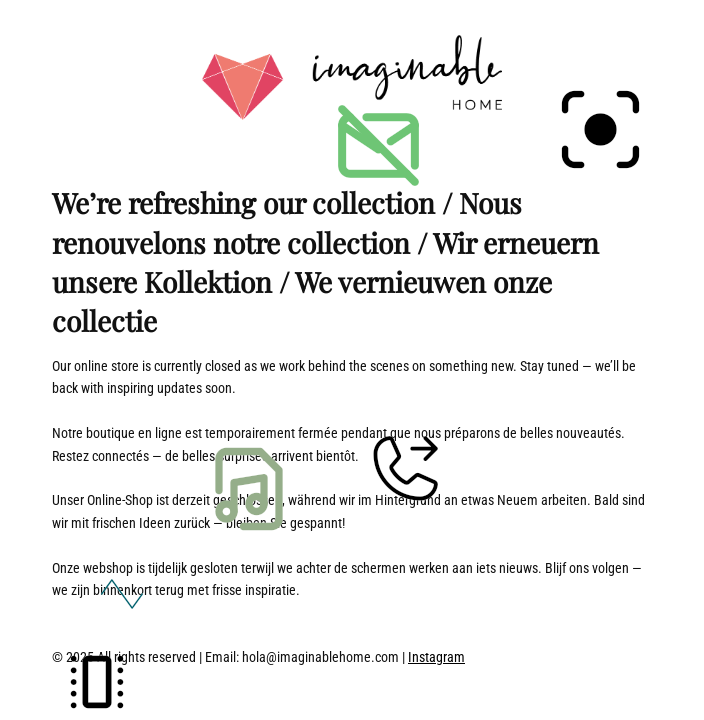  I want to click on view container or box element, so click(97, 682).